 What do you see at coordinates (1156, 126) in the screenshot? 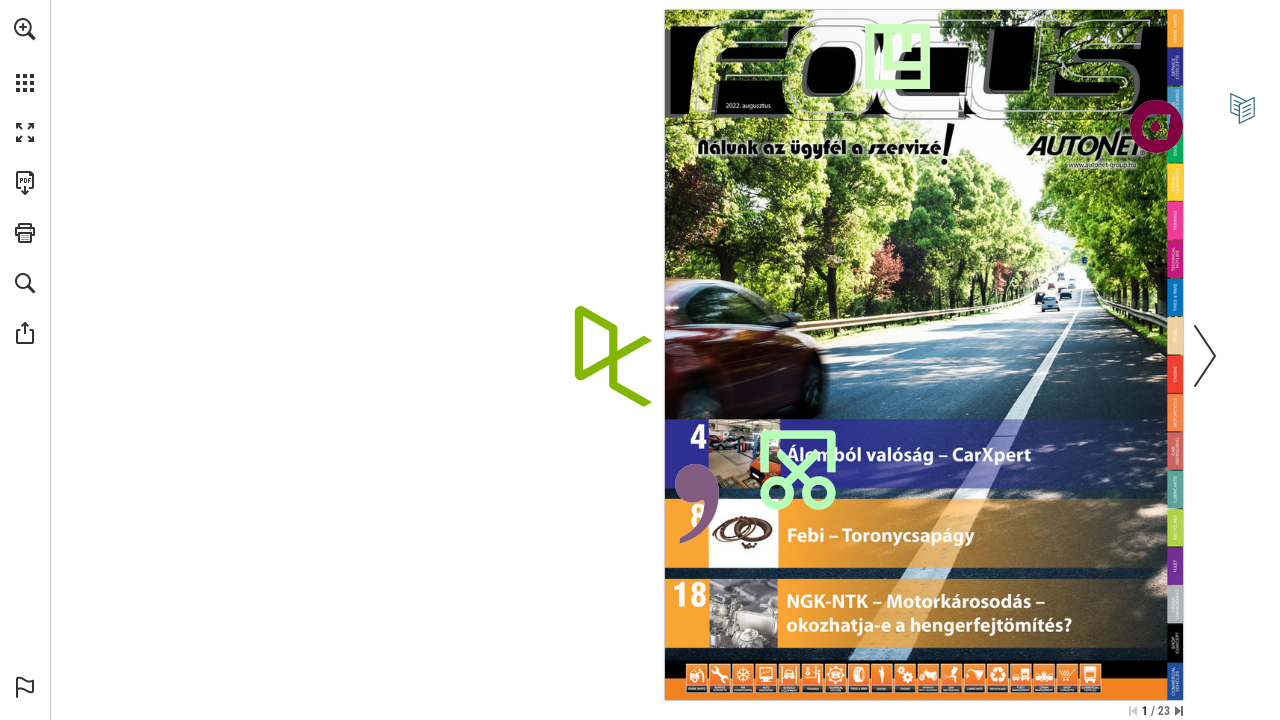
I see `open the AirAsia app` at bounding box center [1156, 126].